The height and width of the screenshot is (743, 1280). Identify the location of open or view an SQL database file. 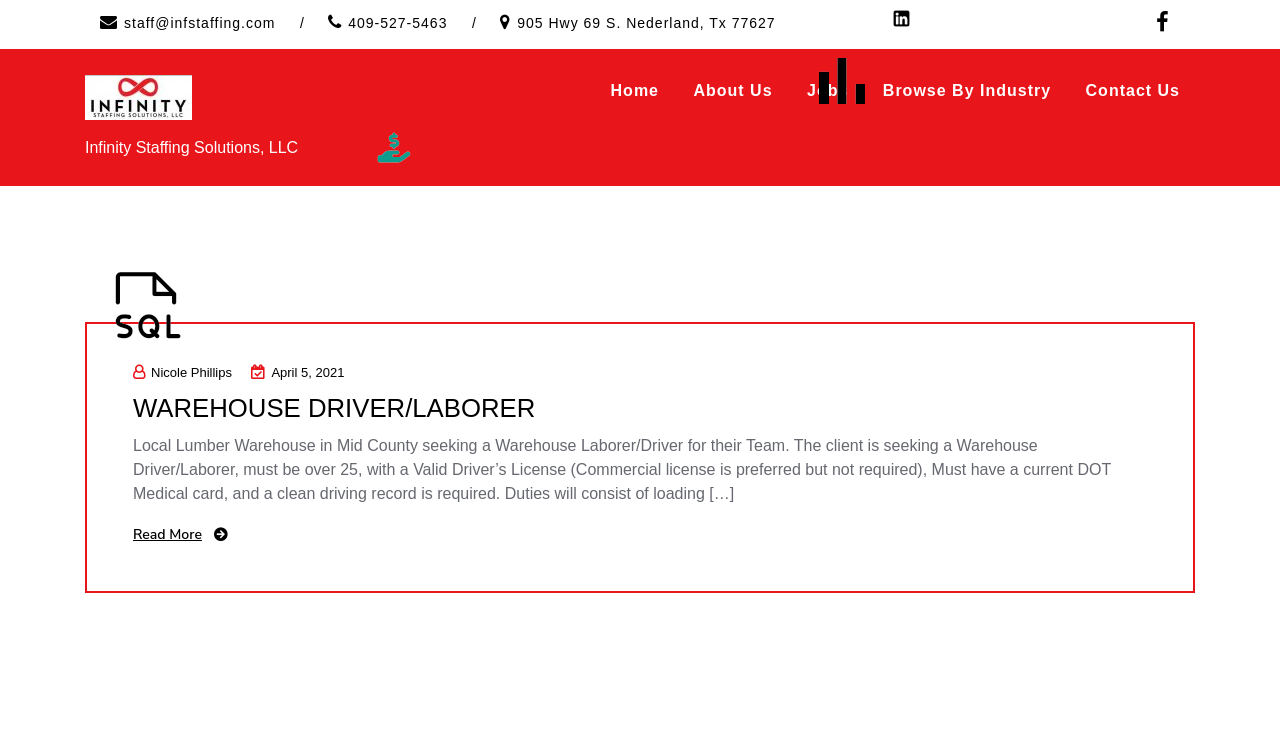
(146, 308).